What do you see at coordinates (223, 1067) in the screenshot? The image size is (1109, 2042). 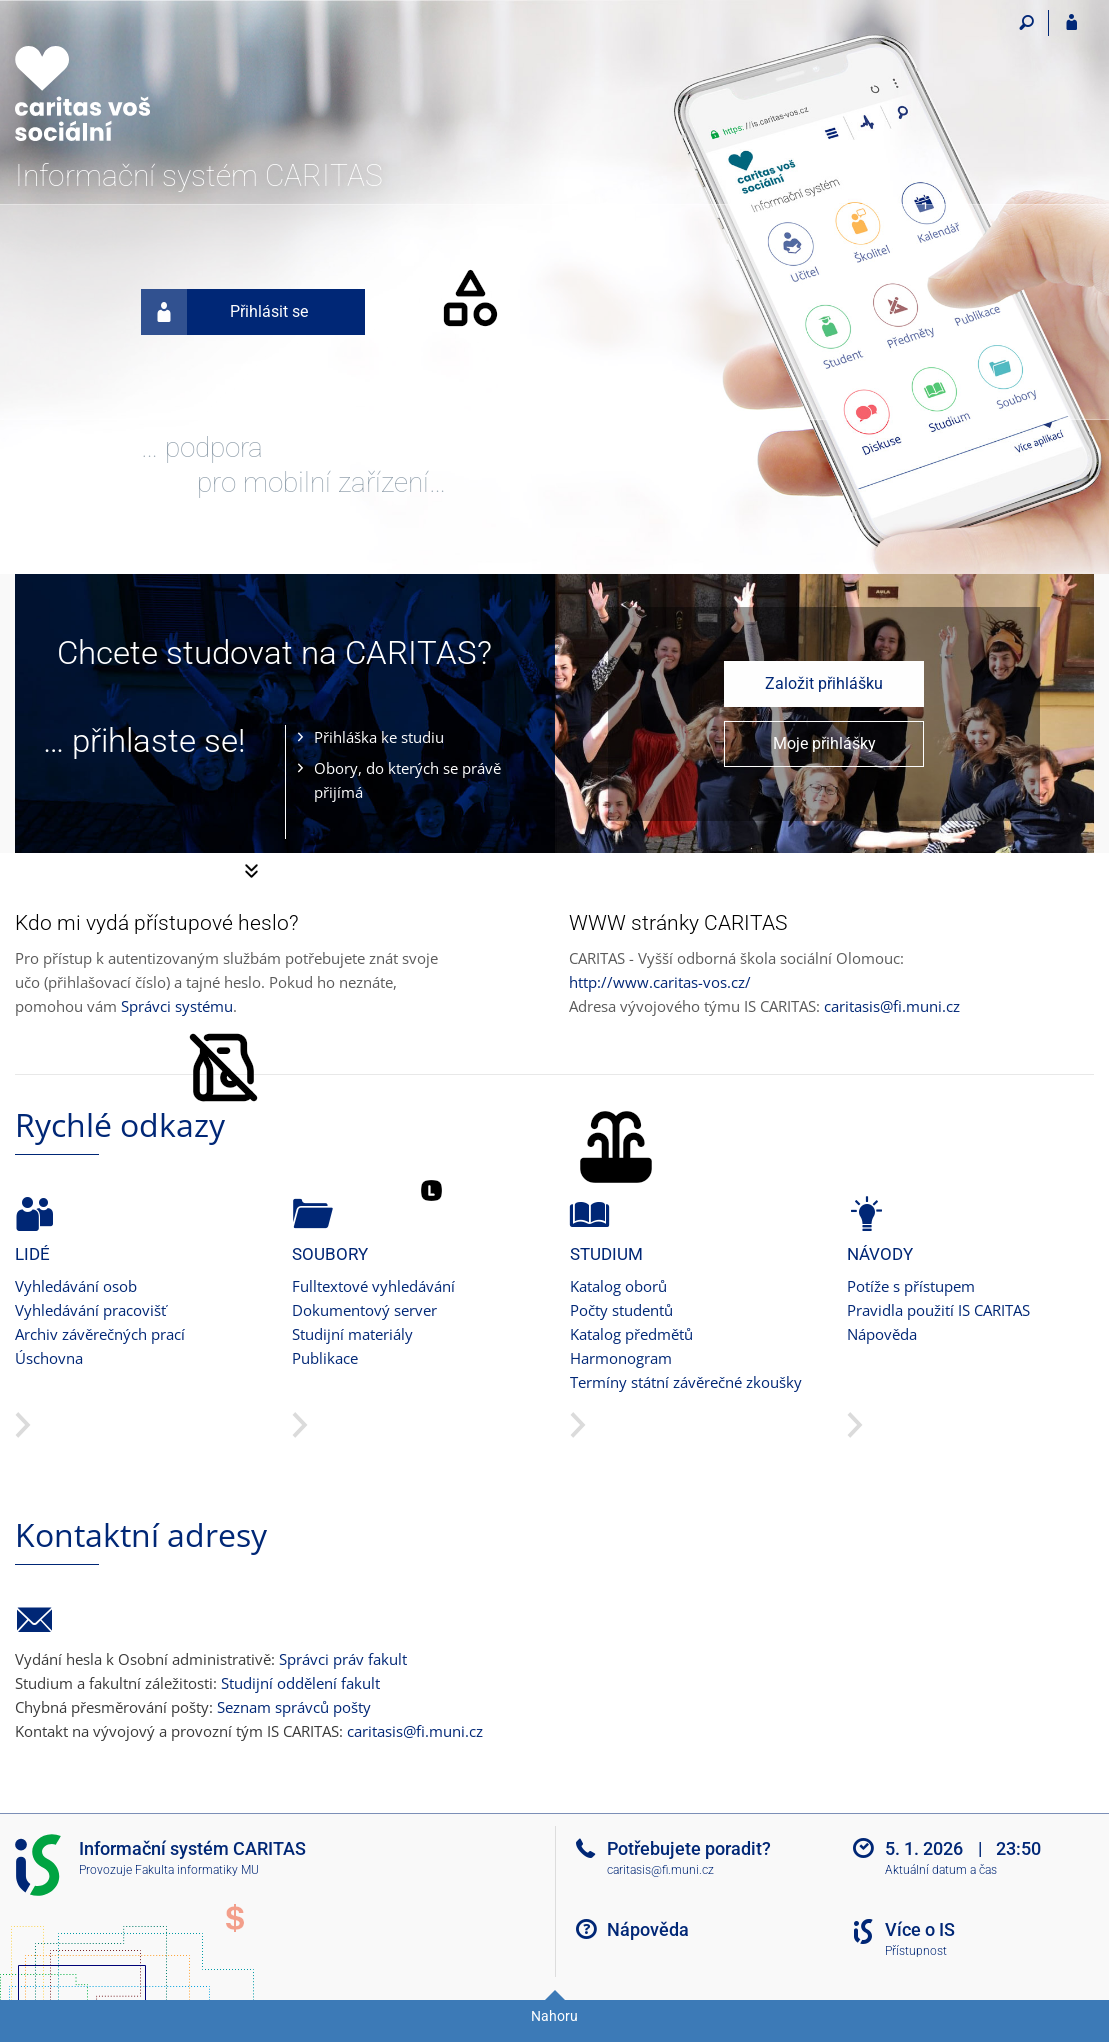 I see `item unavailable for takeout or delivery` at bounding box center [223, 1067].